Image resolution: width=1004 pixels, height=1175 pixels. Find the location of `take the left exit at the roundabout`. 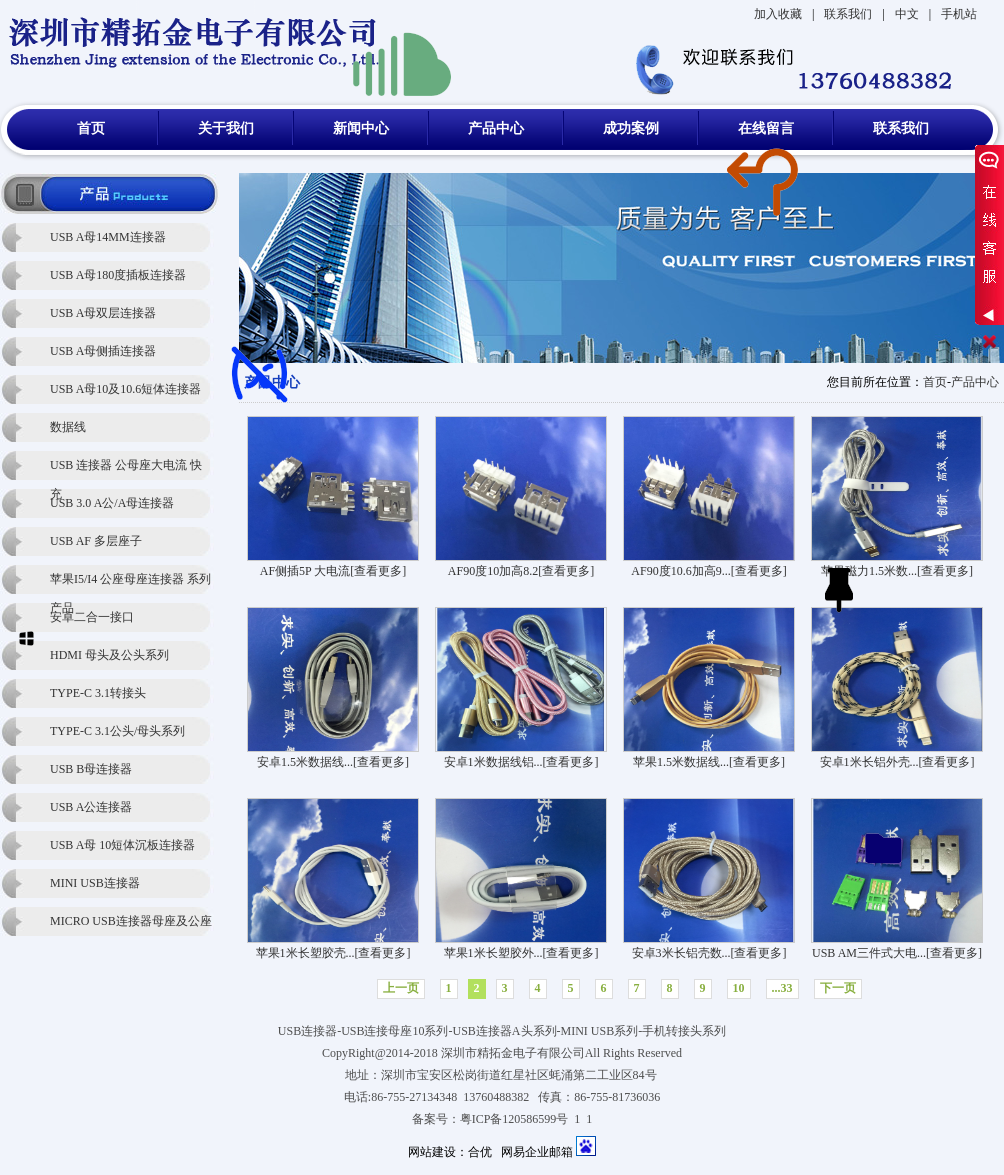

take the left exit at the roundabout is located at coordinates (762, 180).